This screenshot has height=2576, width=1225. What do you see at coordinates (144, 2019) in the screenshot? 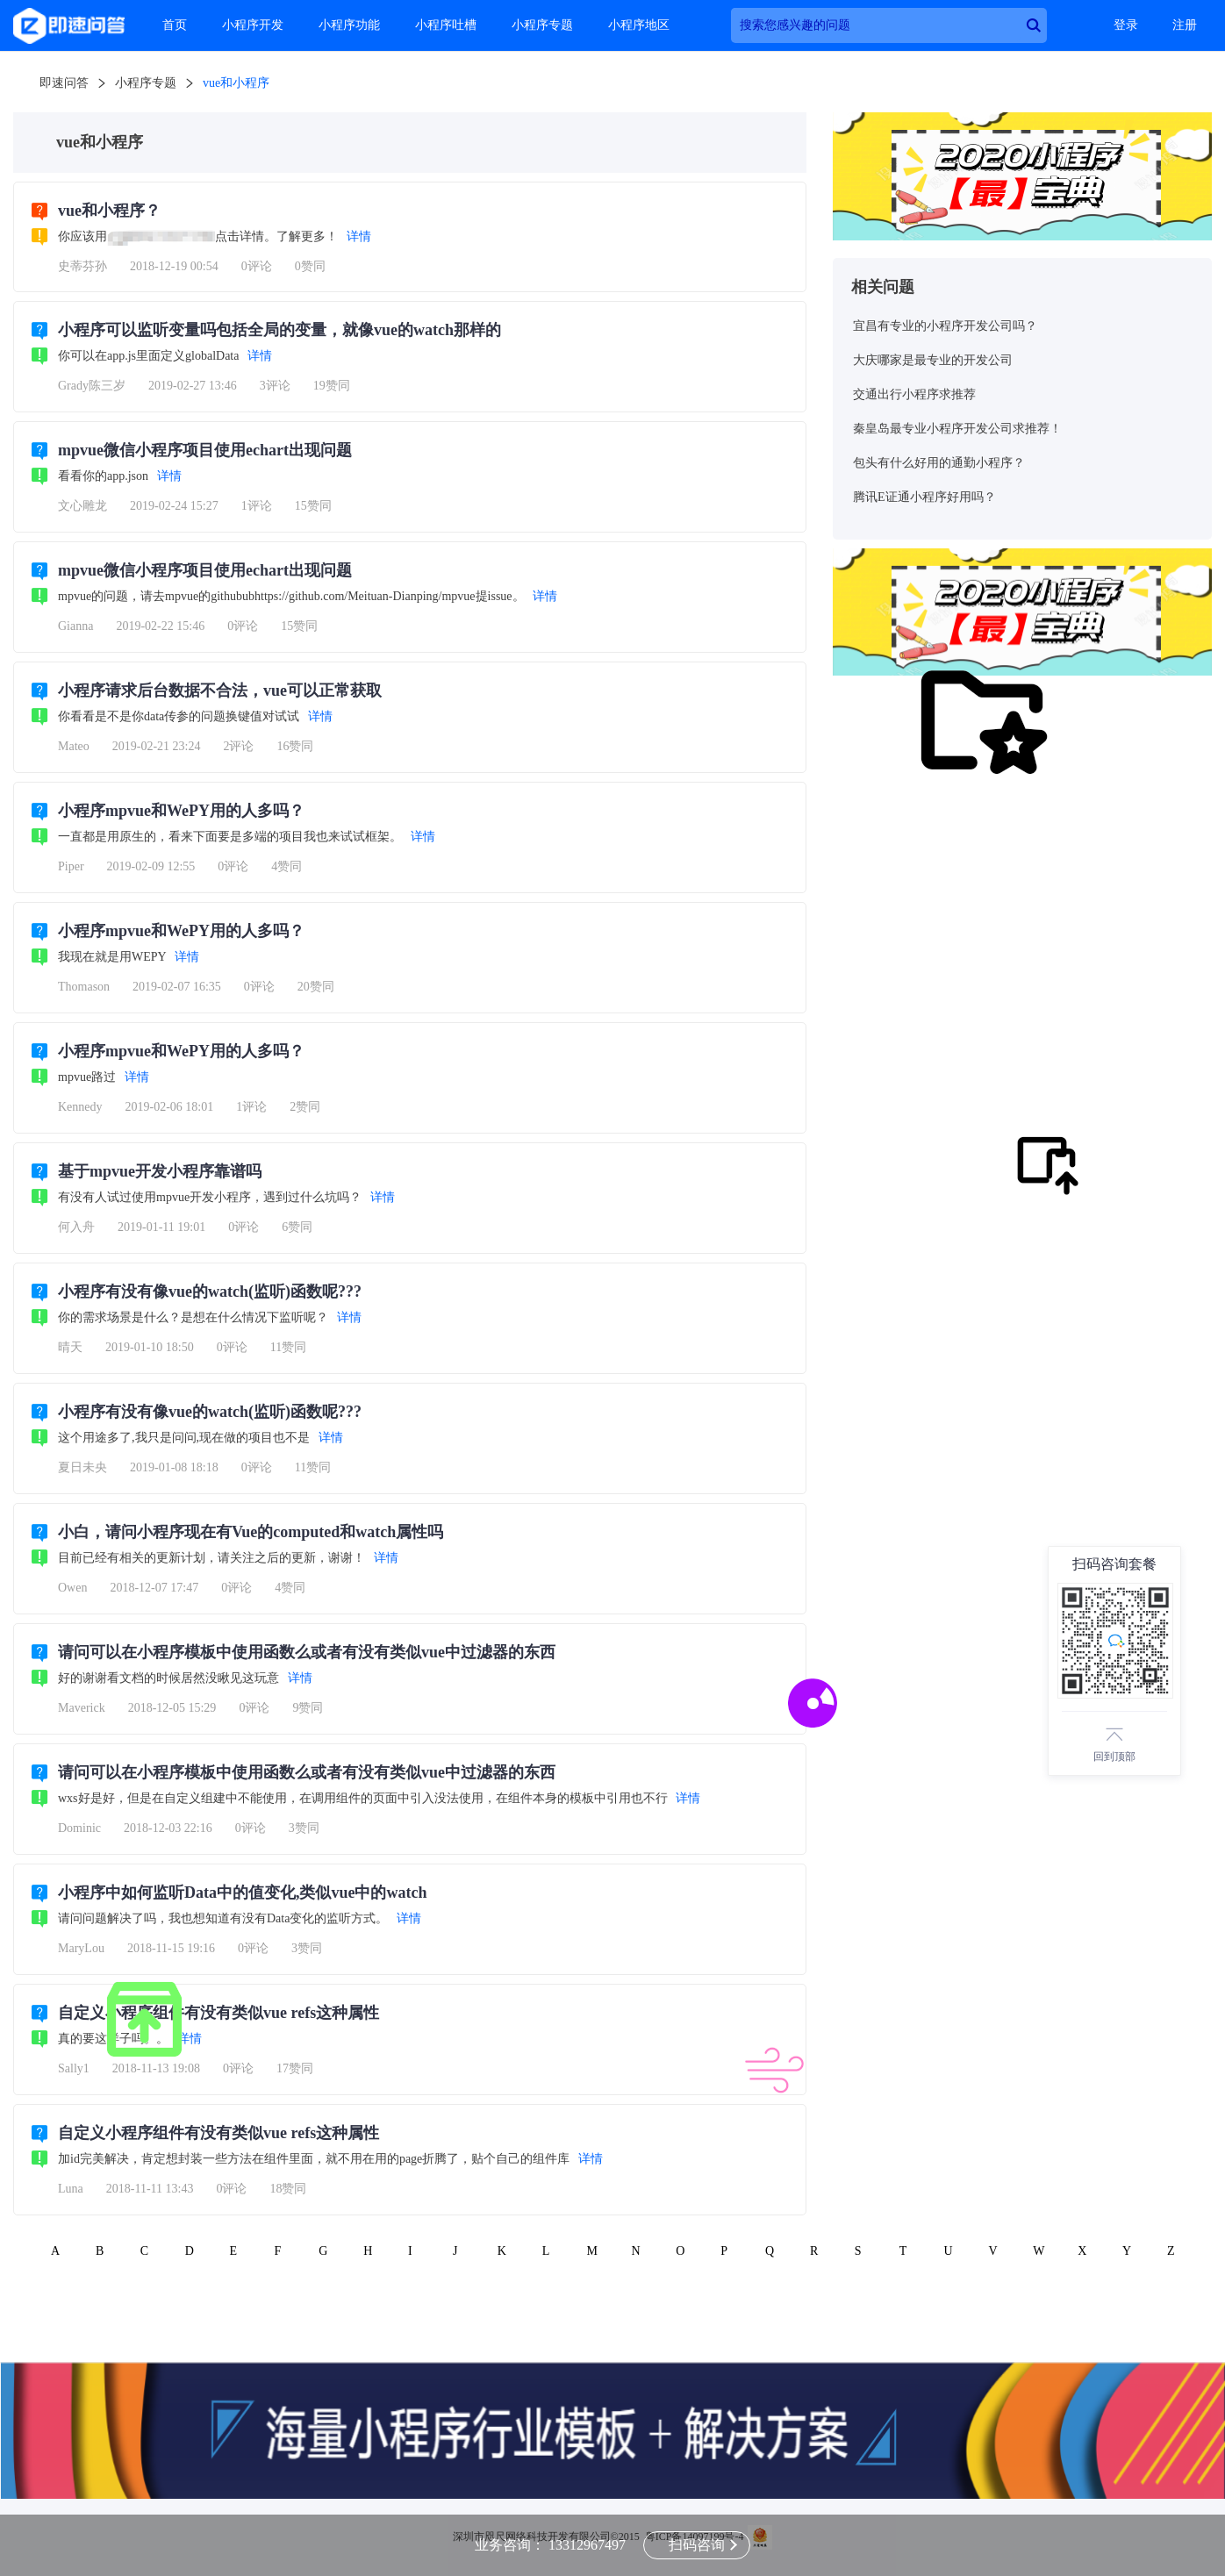
I see `upload or export a package` at bounding box center [144, 2019].